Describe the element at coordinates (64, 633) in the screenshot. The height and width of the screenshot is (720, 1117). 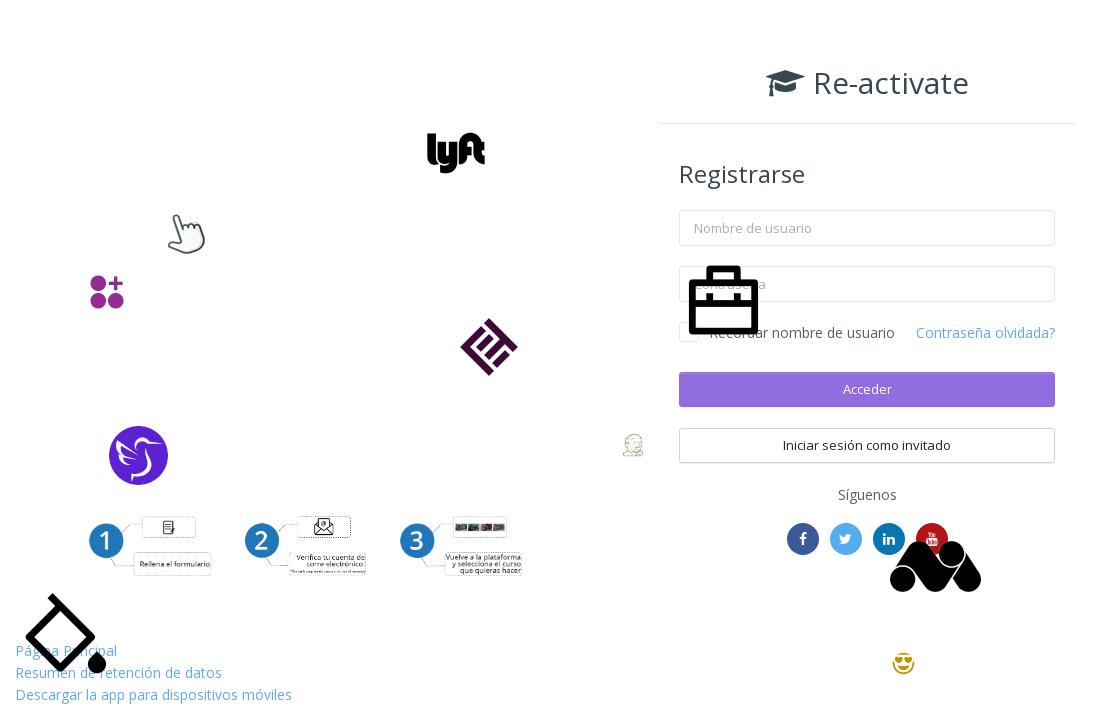
I see `access color fill or paint tool` at that location.